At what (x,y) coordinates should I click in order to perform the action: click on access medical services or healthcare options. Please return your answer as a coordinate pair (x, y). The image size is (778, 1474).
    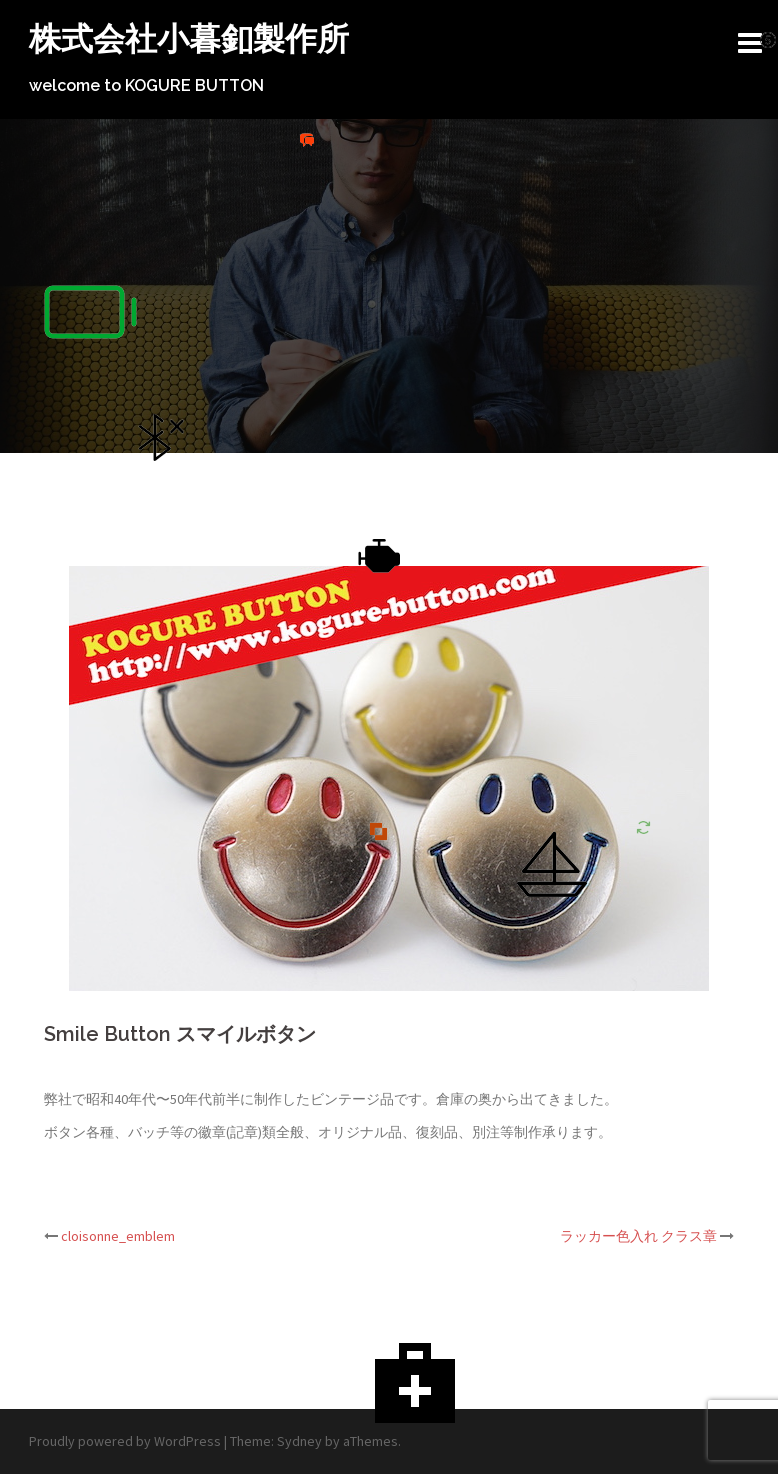
    Looking at the image, I should click on (415, 1383).